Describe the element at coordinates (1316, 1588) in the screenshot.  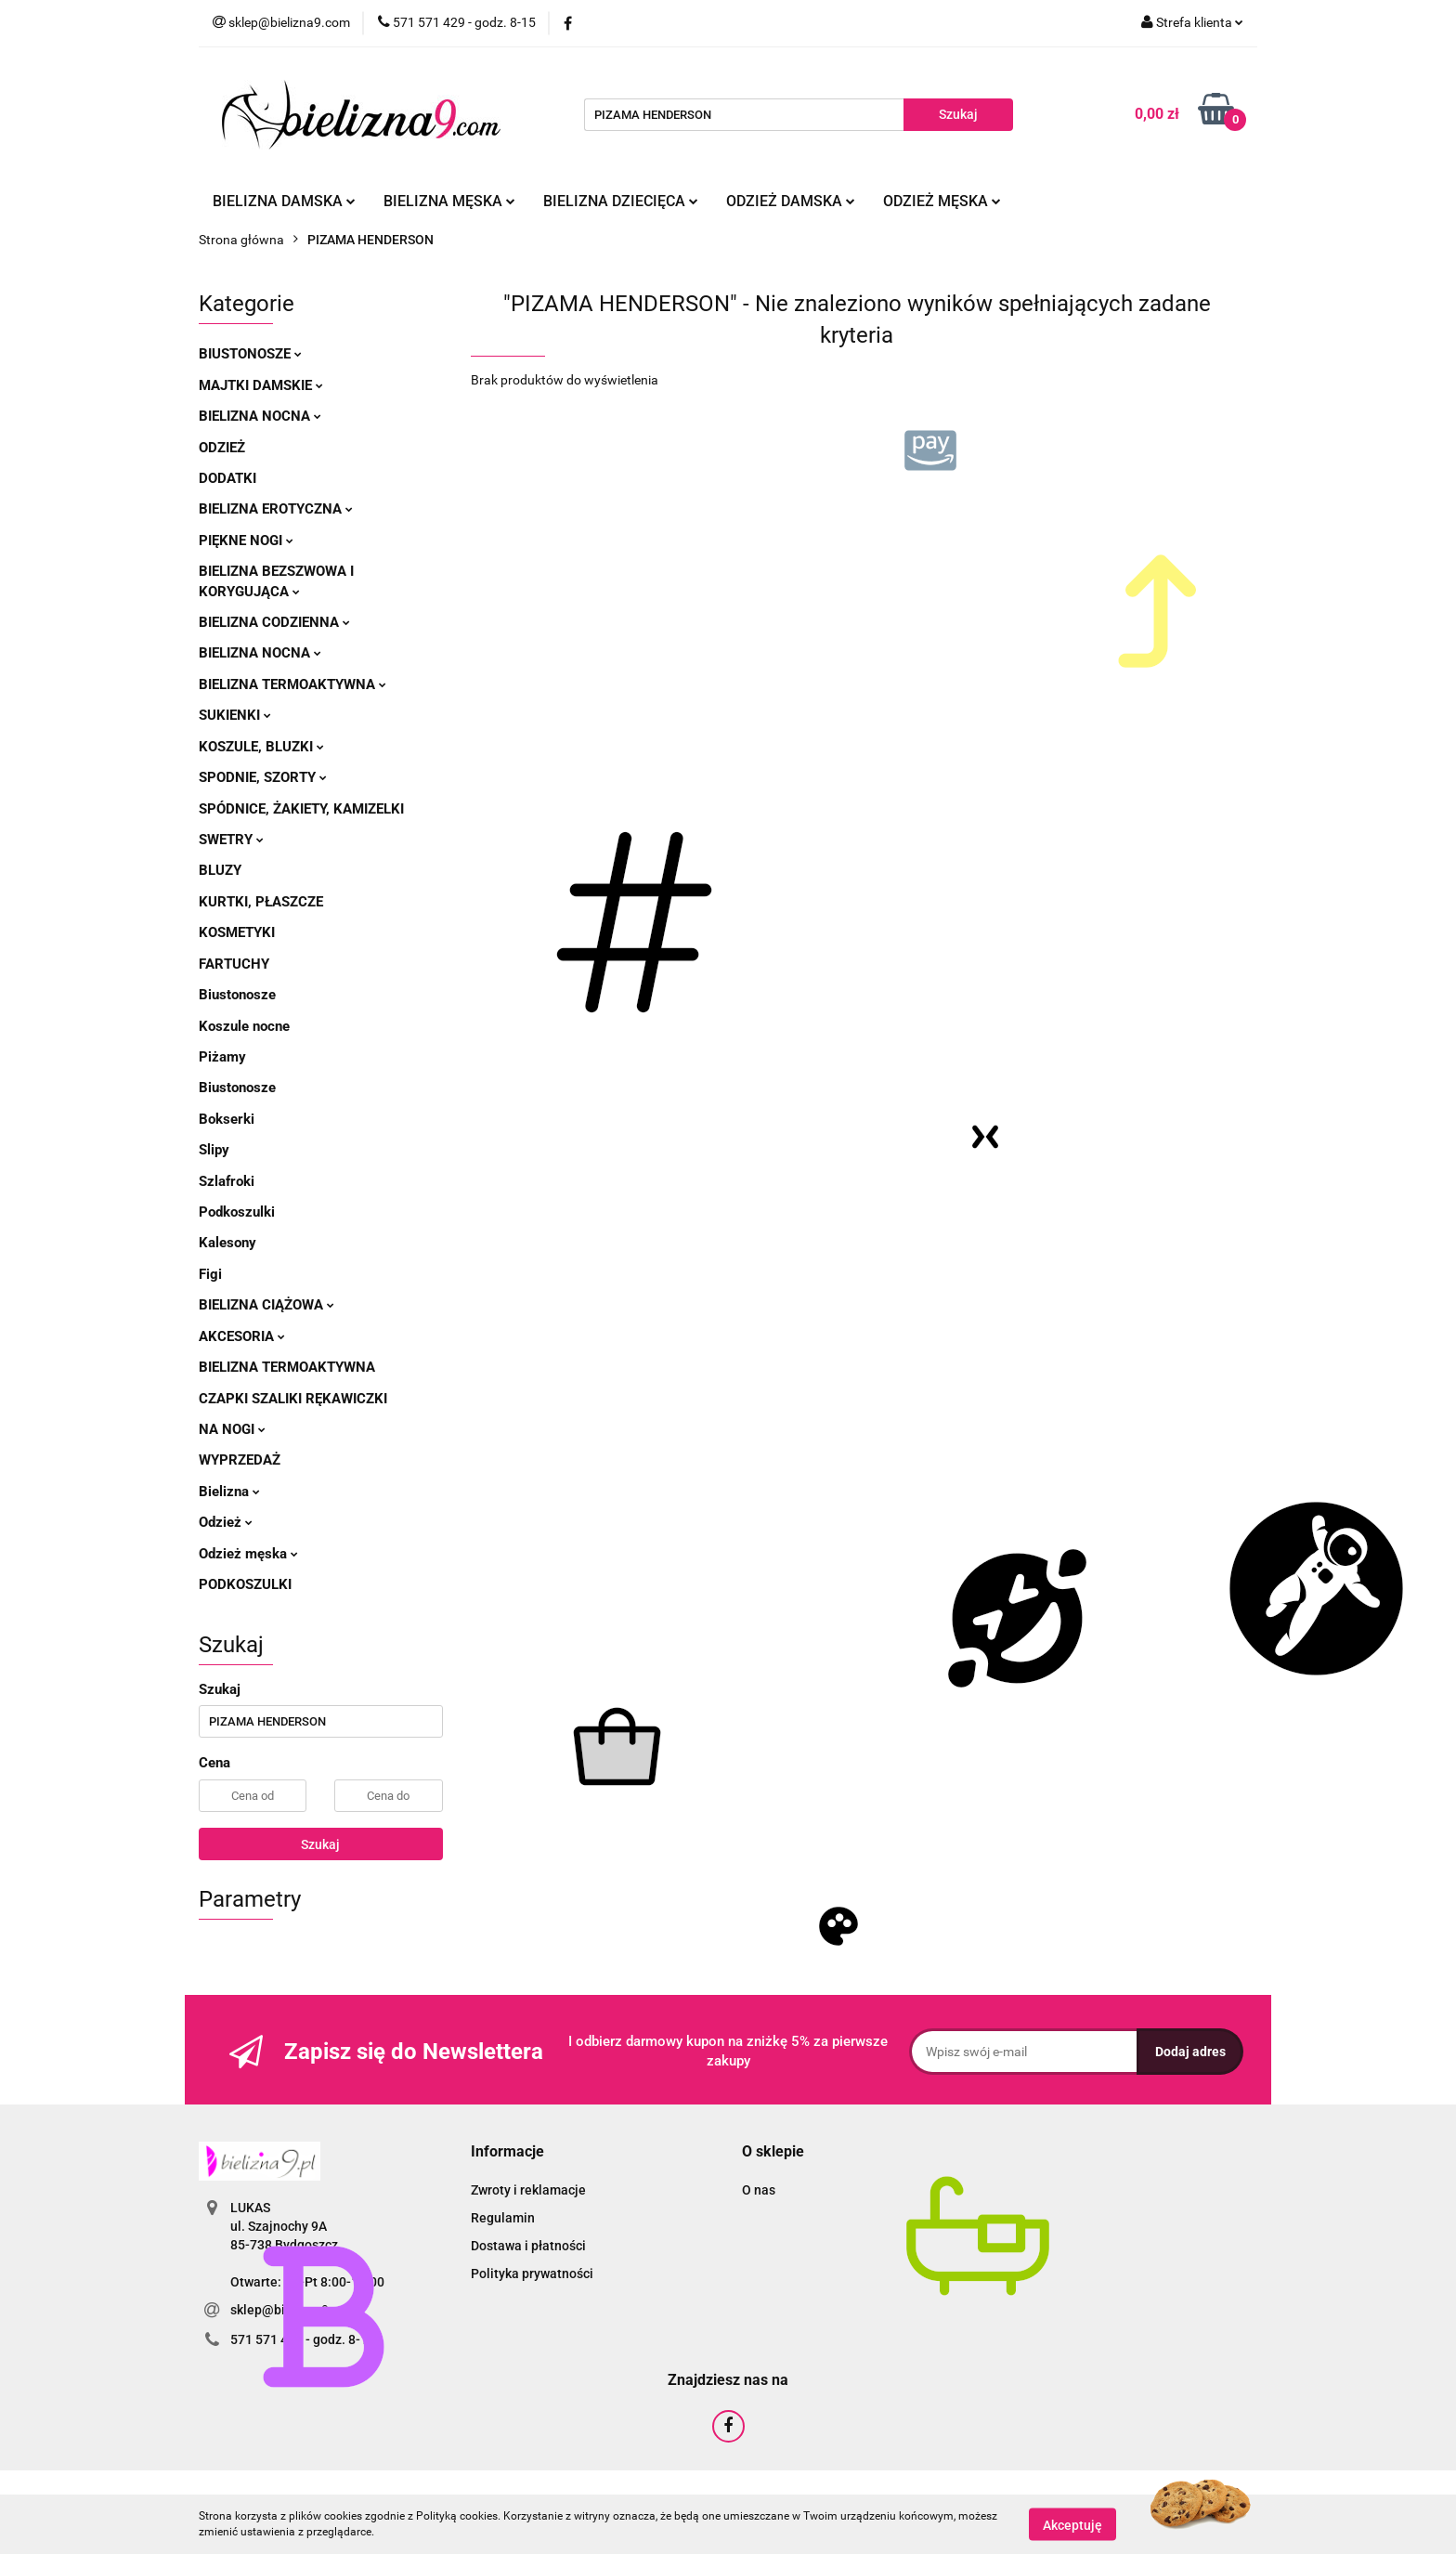
I see `grav CMS platform logo` at that location.